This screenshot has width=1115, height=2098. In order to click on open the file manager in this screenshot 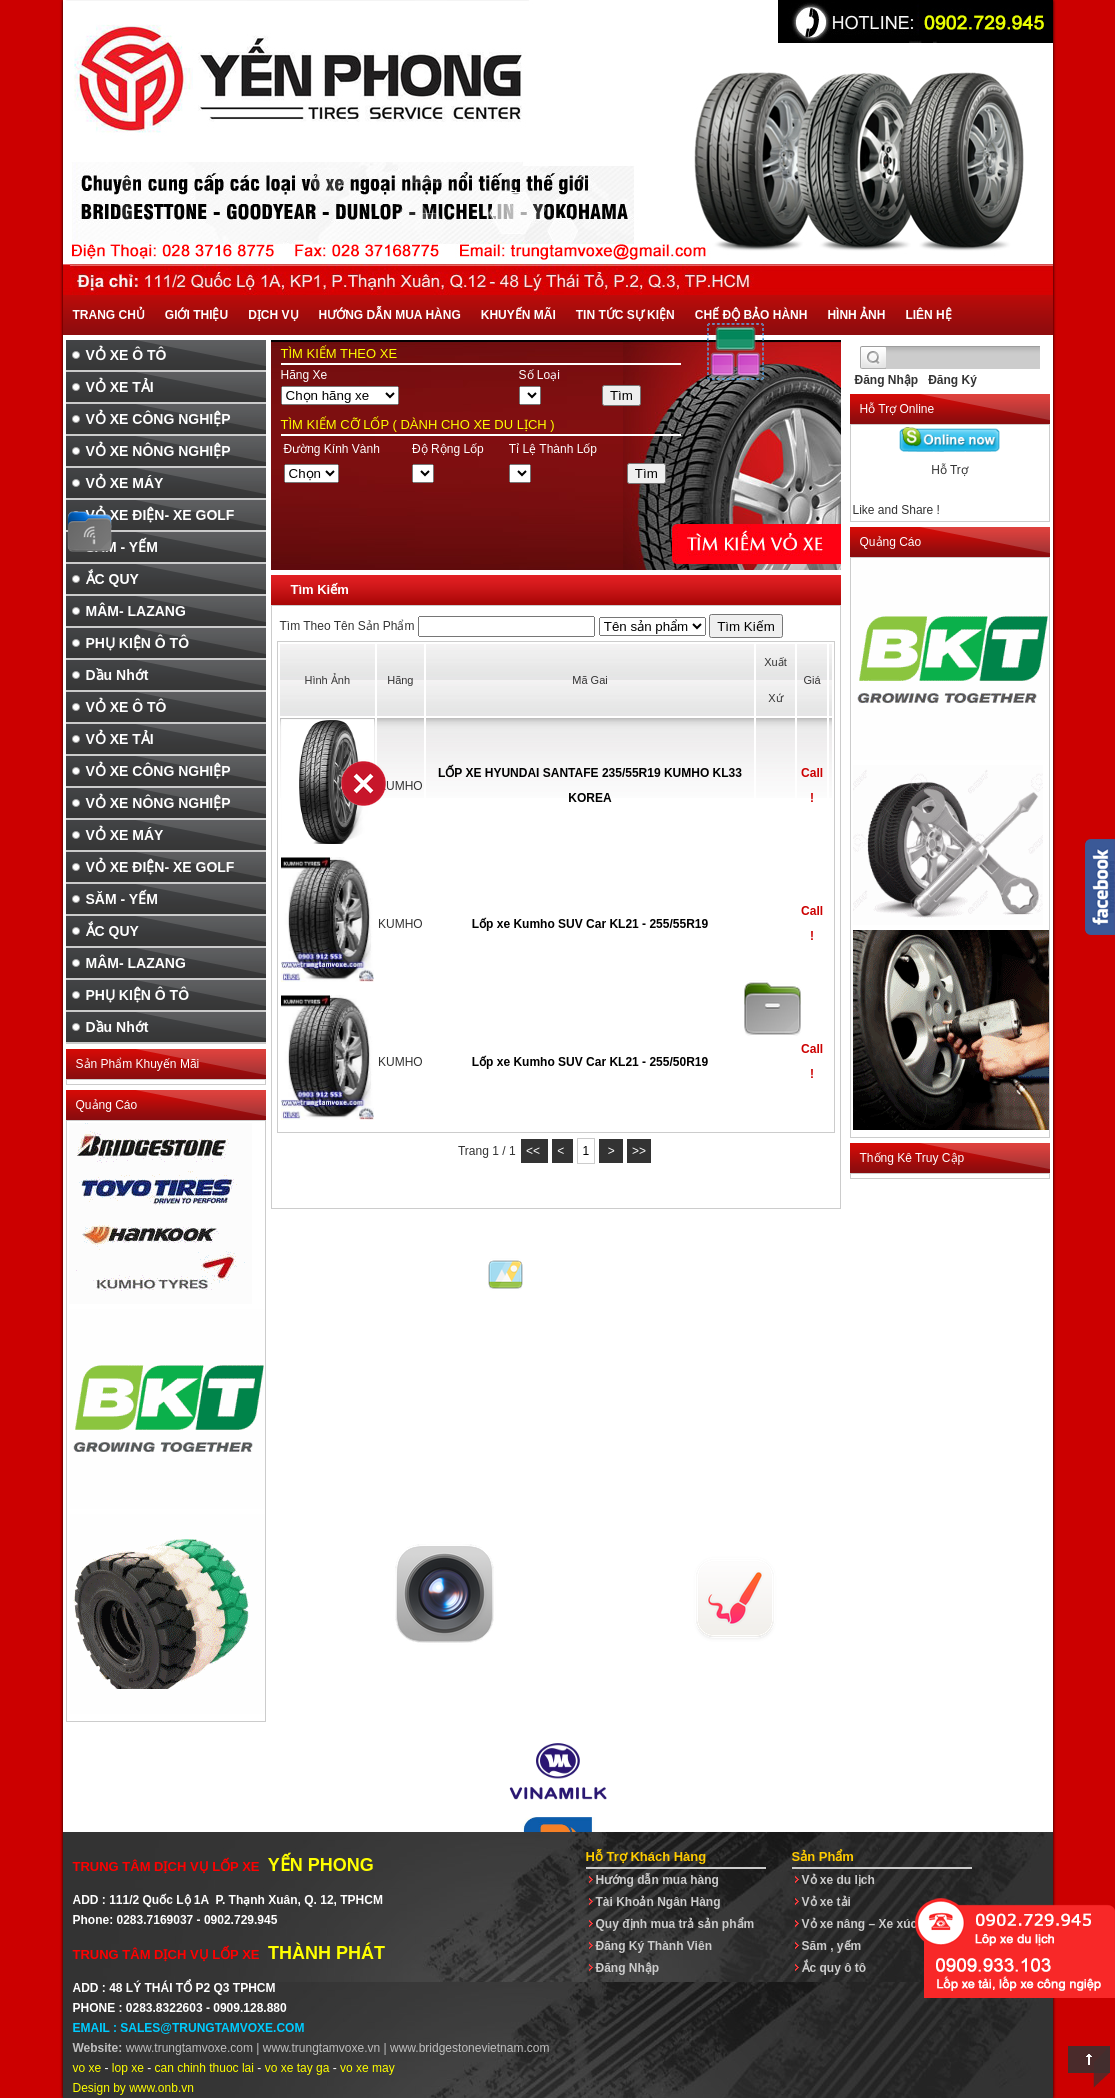, I will do `click(772, 1008)`.